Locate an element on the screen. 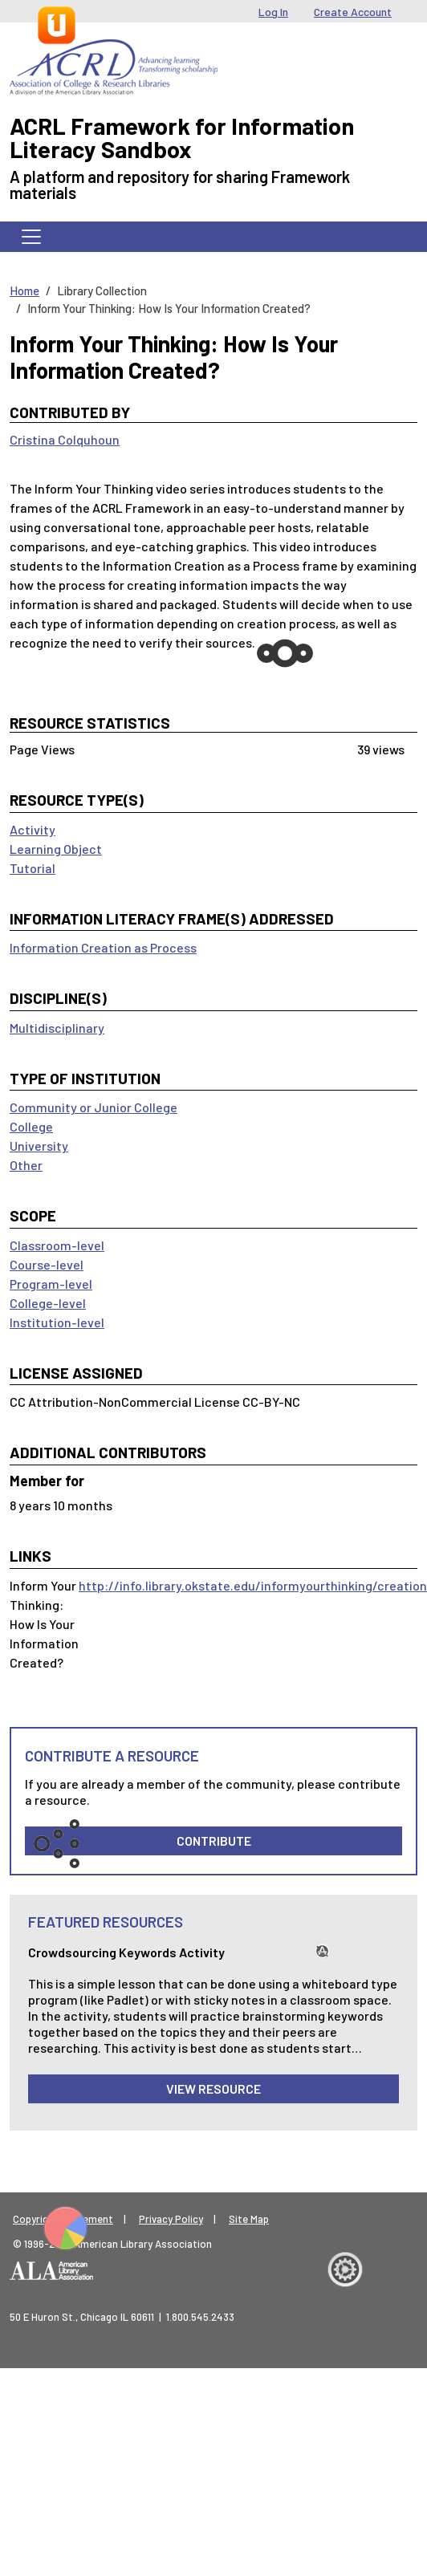  check for and install system software updates is located at coordinates (322, 1951).